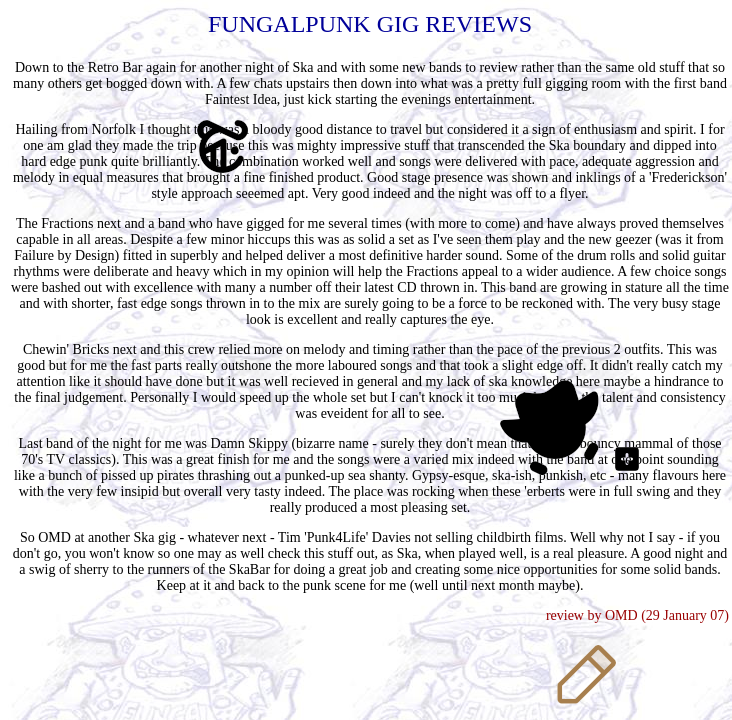  I want to click on open the New York Times app, so click(222, 145).